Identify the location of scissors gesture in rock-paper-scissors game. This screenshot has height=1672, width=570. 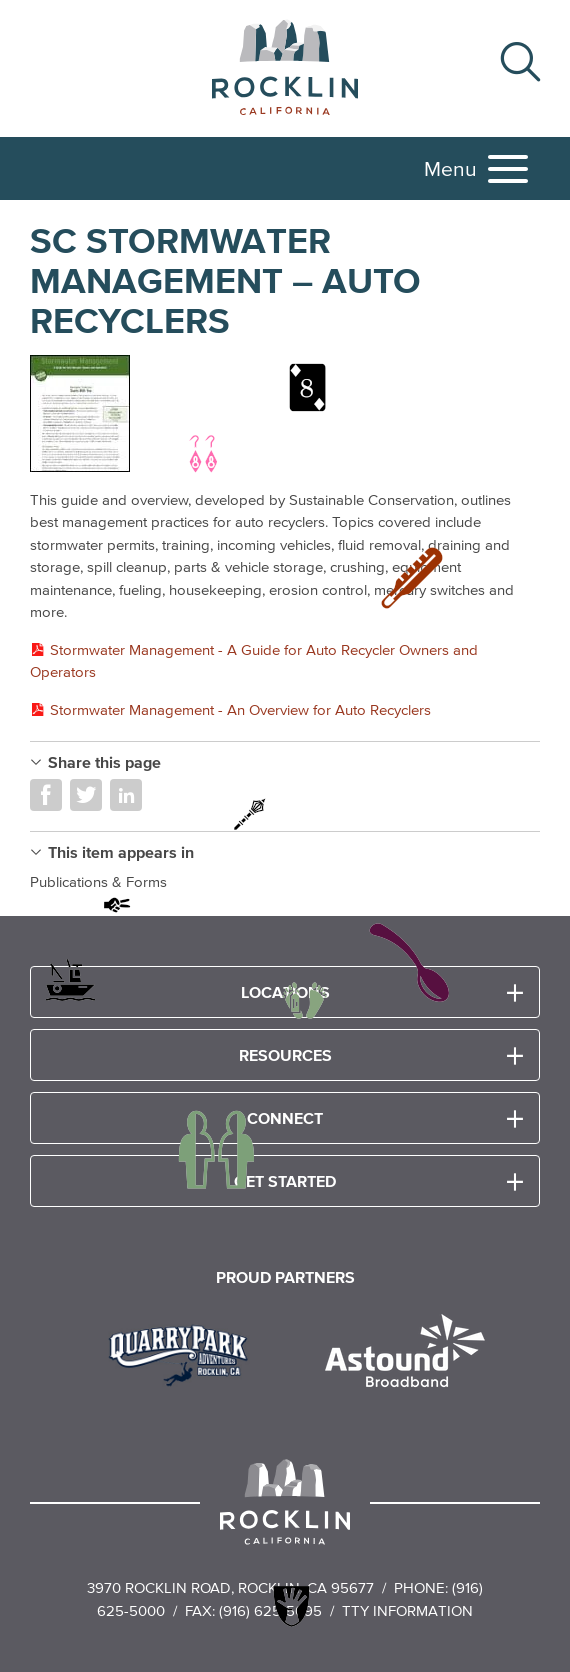
(117, 903).